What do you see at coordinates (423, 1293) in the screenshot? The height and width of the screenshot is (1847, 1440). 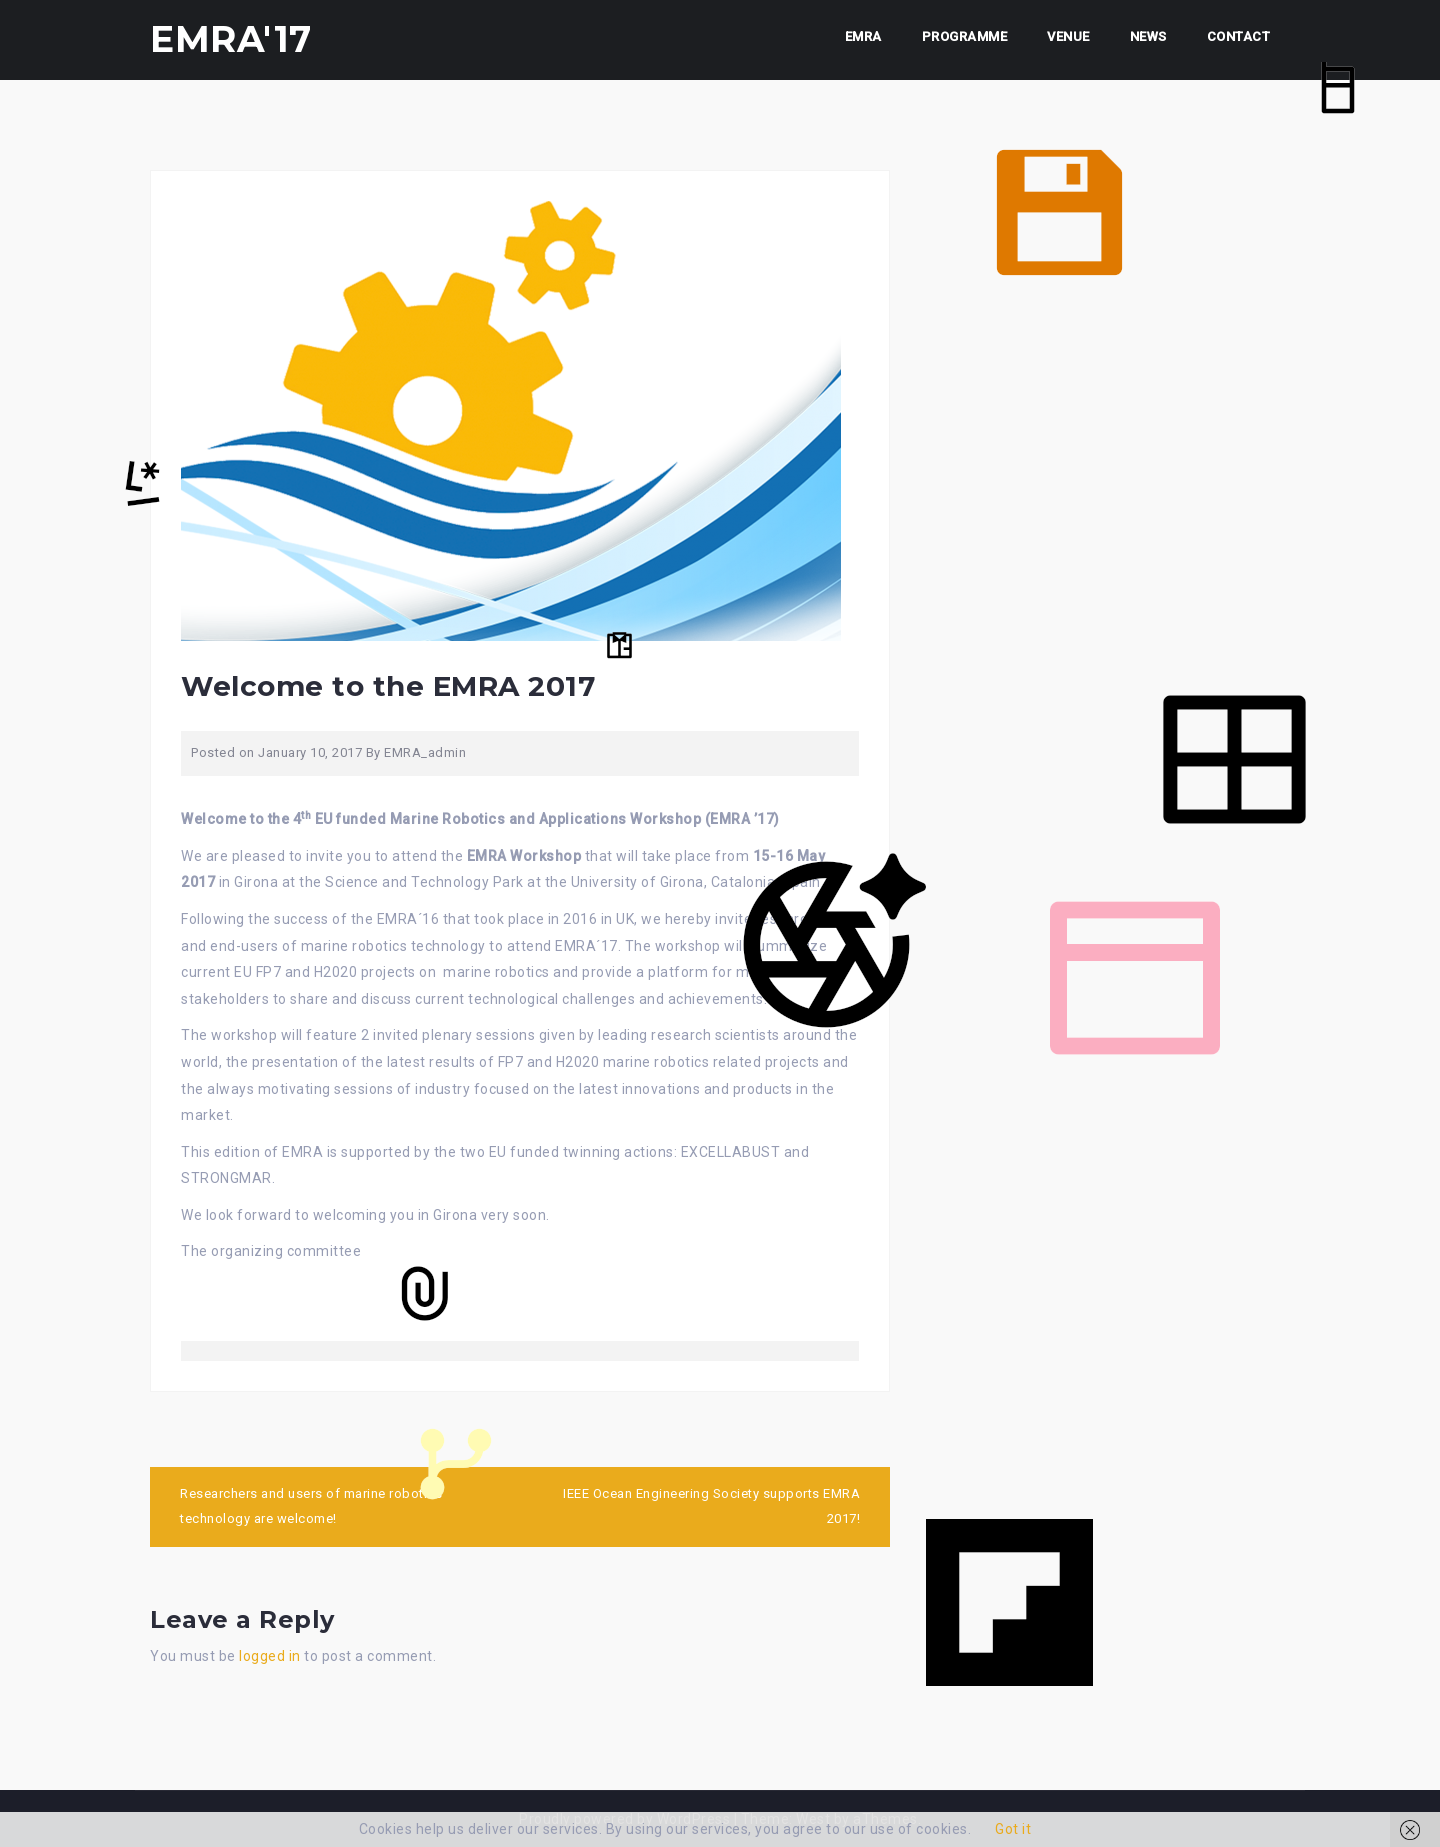 I see `attach a file to your message` at bounding box center [423, 1293].